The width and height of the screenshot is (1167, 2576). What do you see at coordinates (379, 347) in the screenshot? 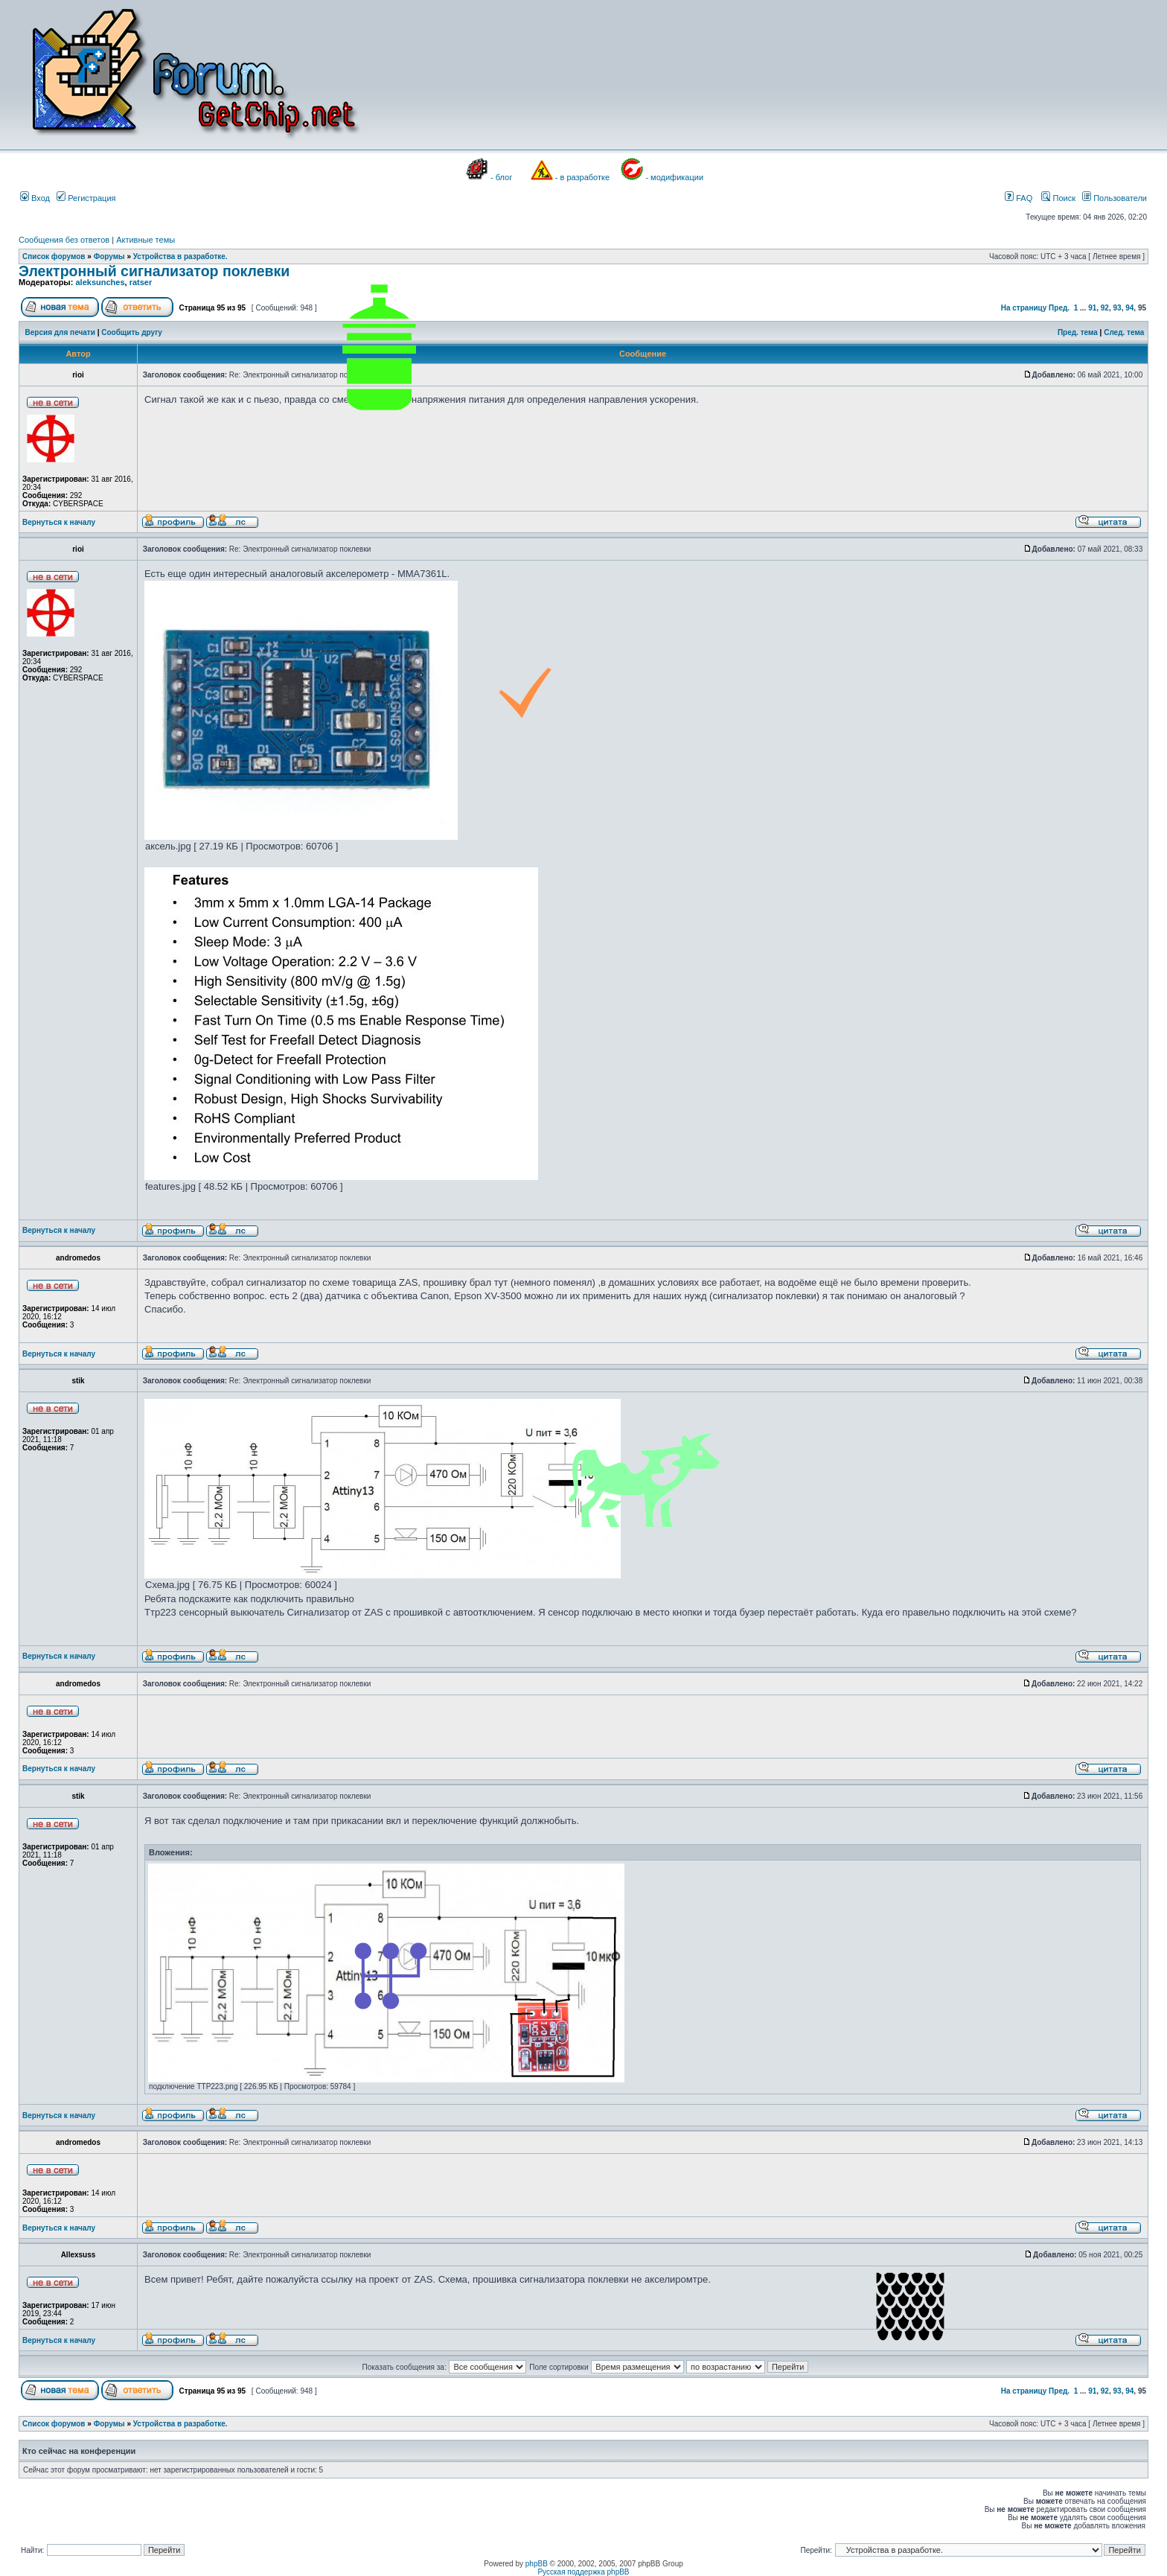
I see `track water intake or hydration` at bounding box center [379, 347].